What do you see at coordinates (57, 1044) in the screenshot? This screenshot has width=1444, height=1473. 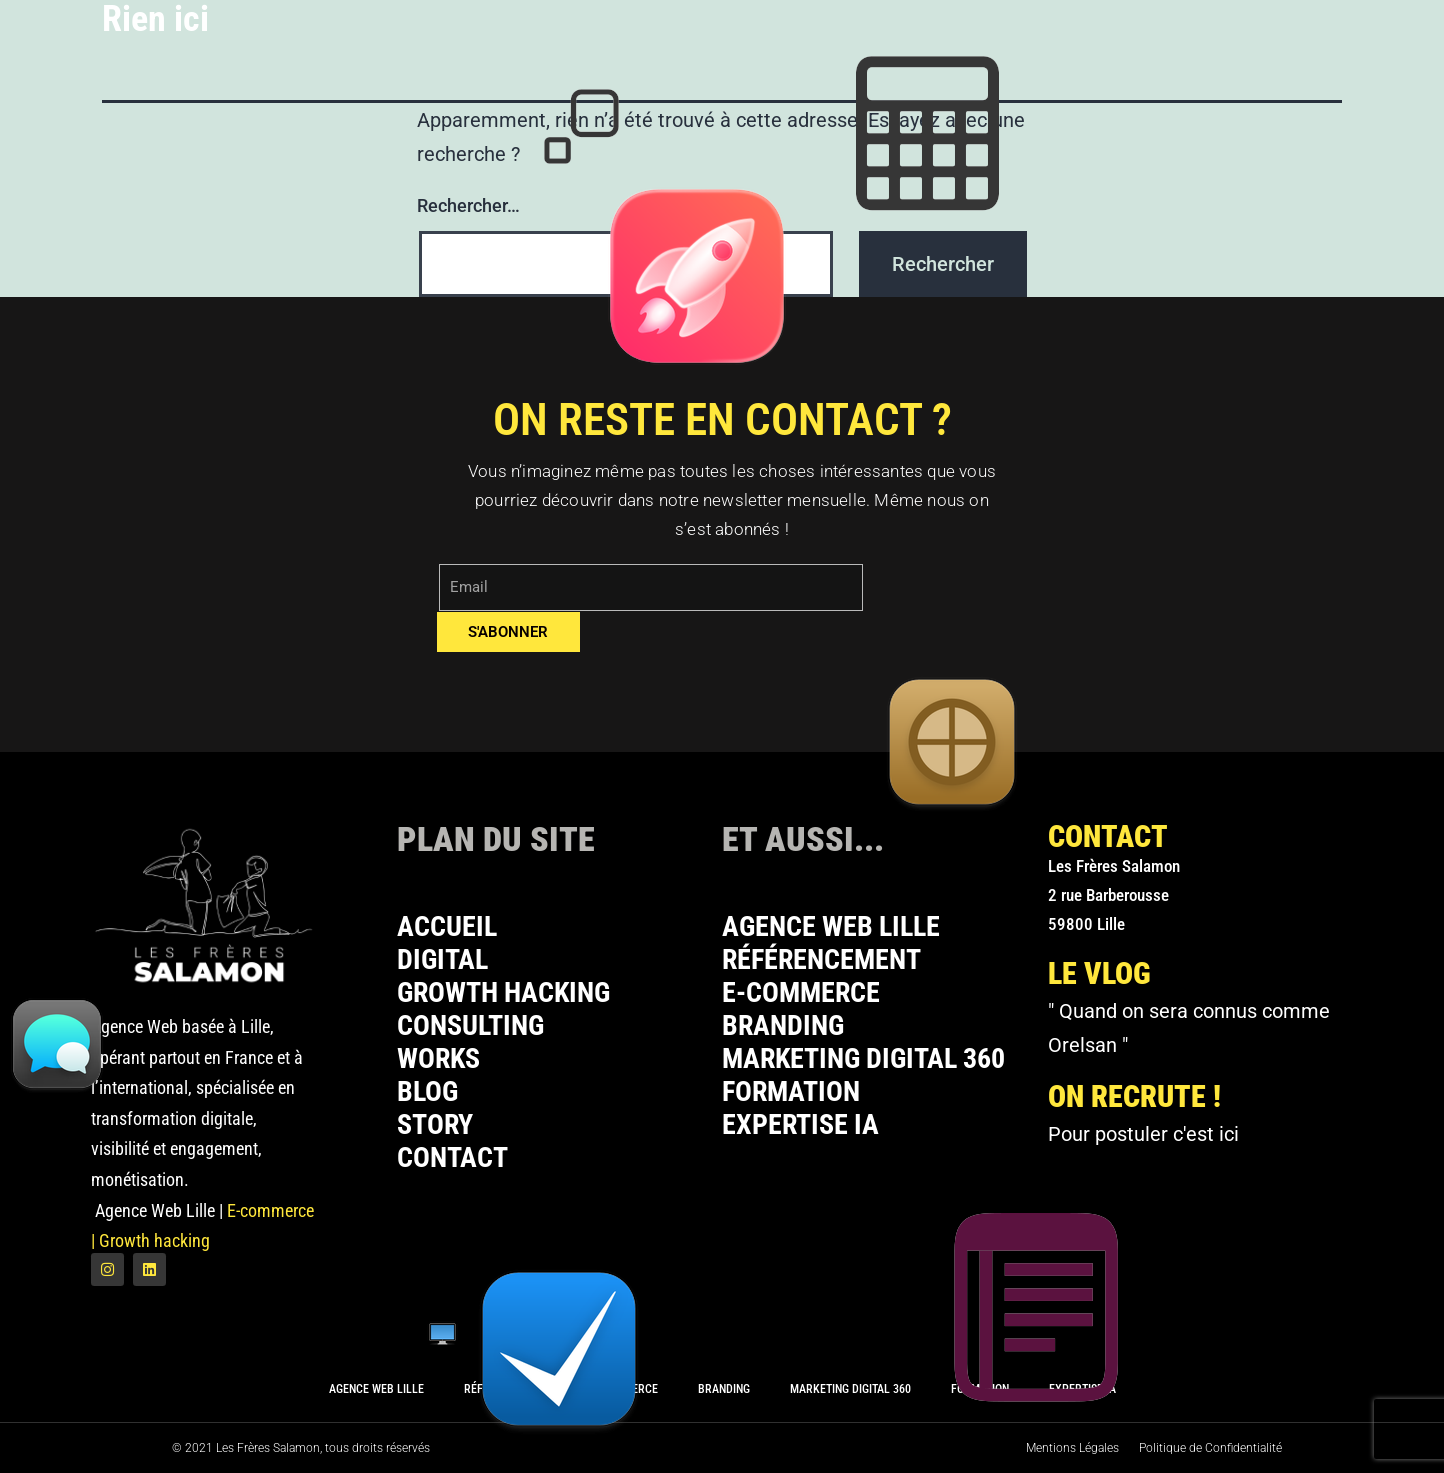 I see `open fractal messaging app` at bounding box center [57, 1044].